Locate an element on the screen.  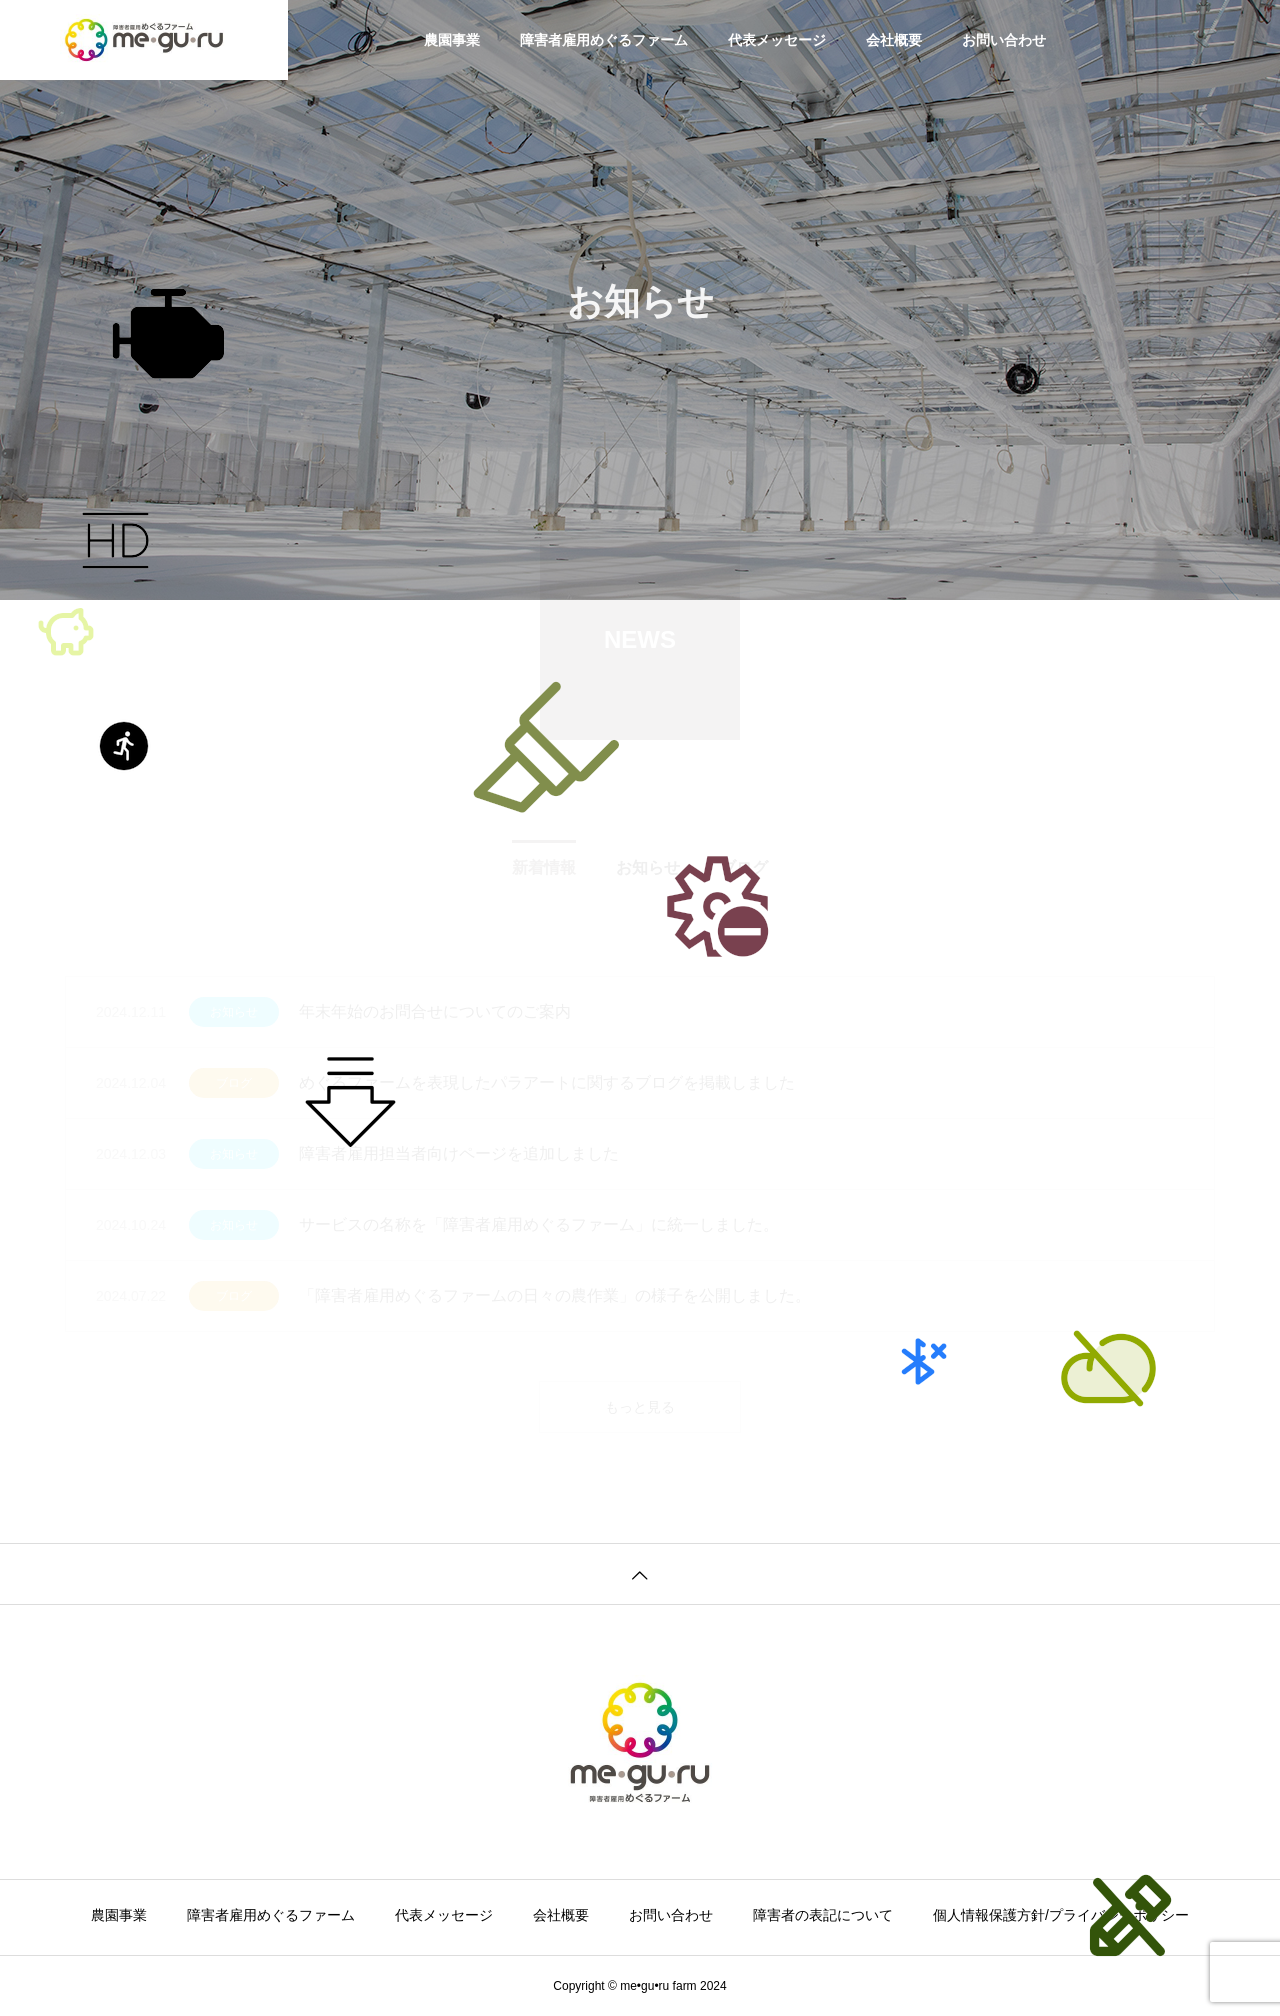
cloud sync is disabled or unavailable is located at coordinates (1108, 1368).